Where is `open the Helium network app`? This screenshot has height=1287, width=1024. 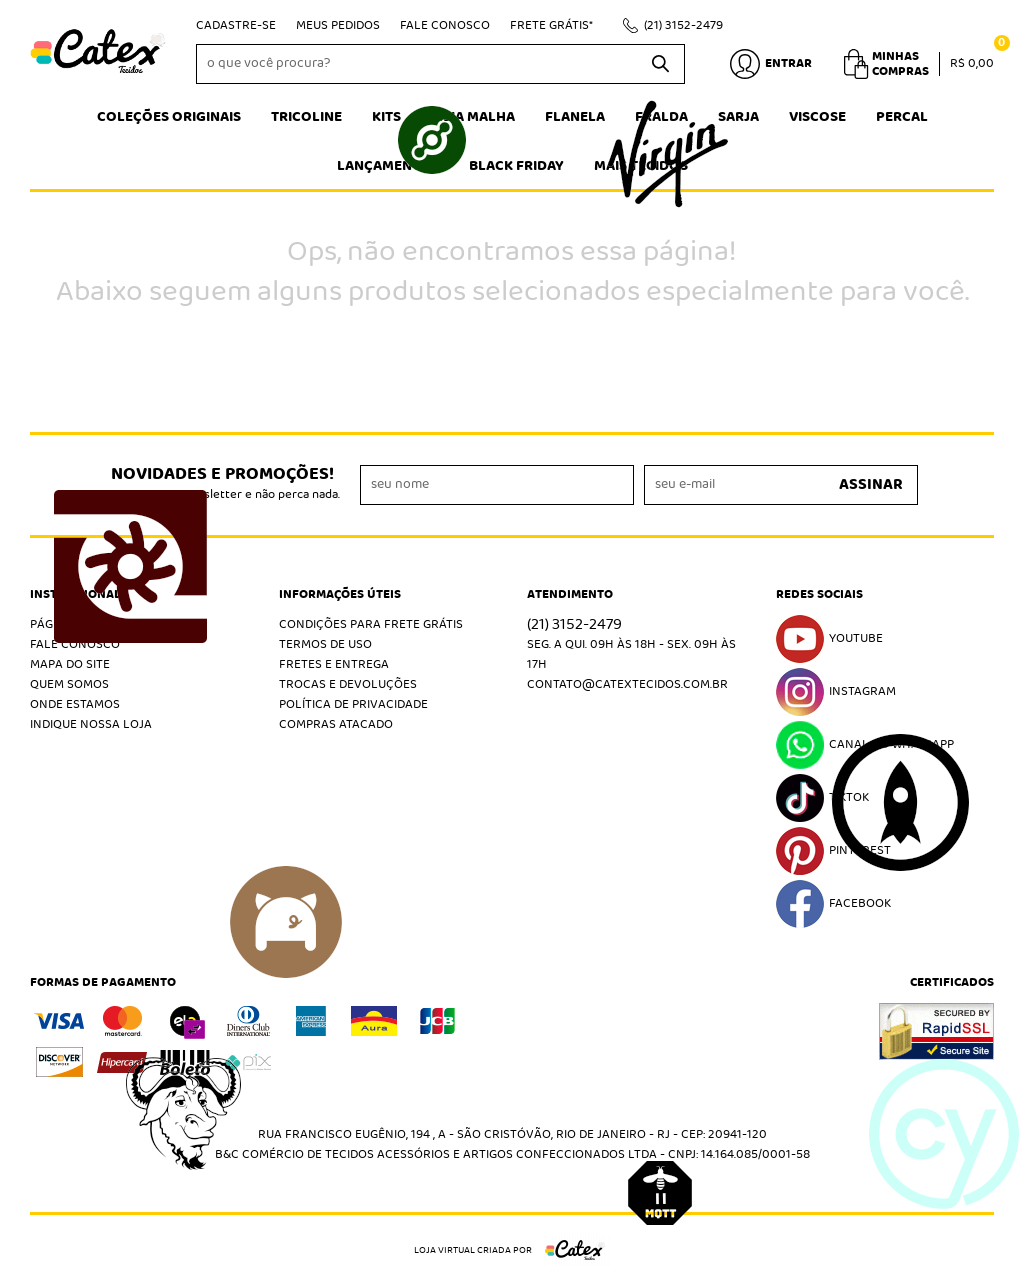
open the Helium network app is located at coordinates (432, 140).